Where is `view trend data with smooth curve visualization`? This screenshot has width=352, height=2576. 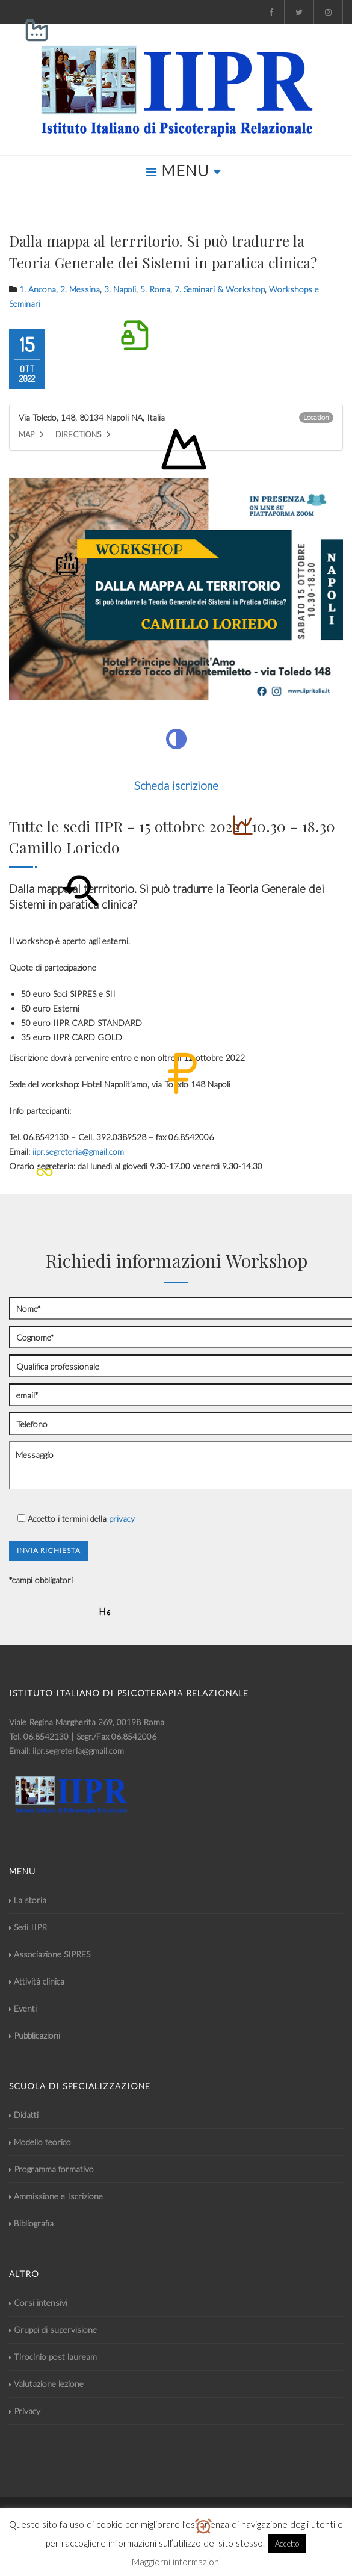 view trend data with smooth curve visualization is located at coordinates (242, 825).